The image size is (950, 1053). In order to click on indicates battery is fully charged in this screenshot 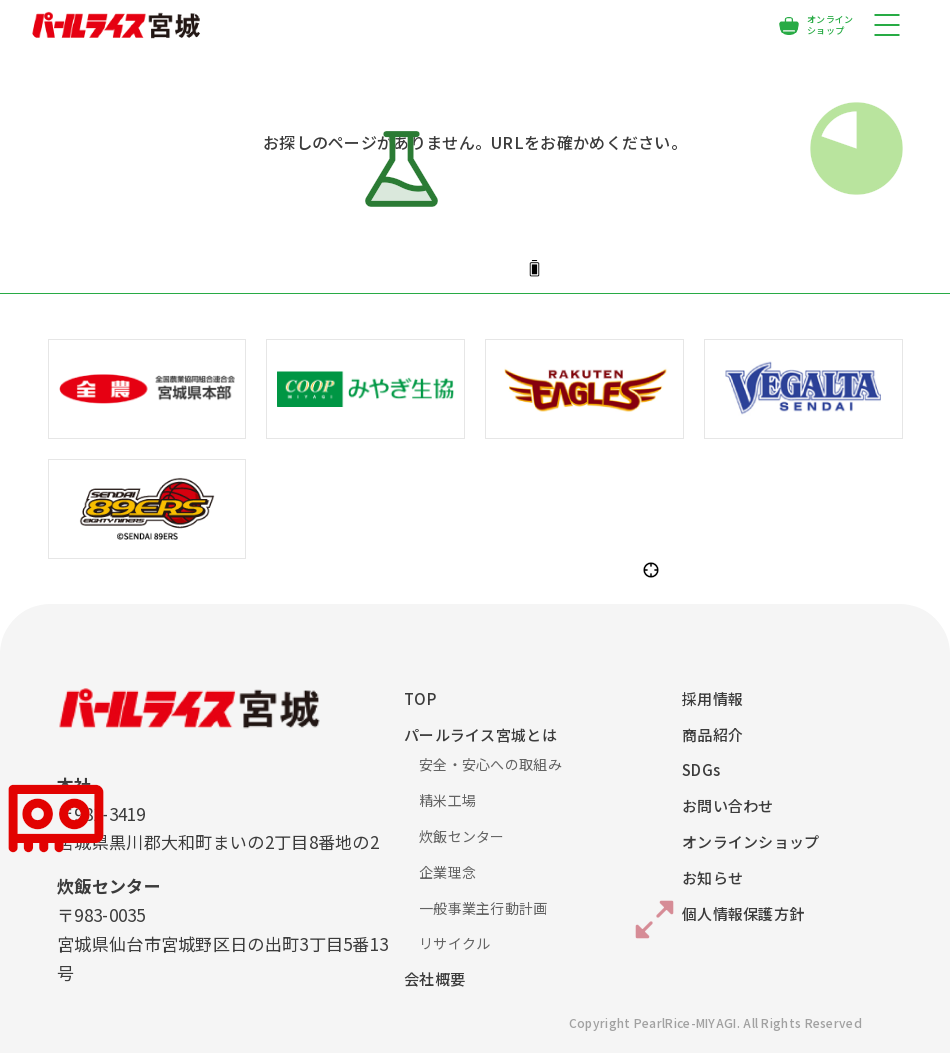, I will do `click(534, 268)`.